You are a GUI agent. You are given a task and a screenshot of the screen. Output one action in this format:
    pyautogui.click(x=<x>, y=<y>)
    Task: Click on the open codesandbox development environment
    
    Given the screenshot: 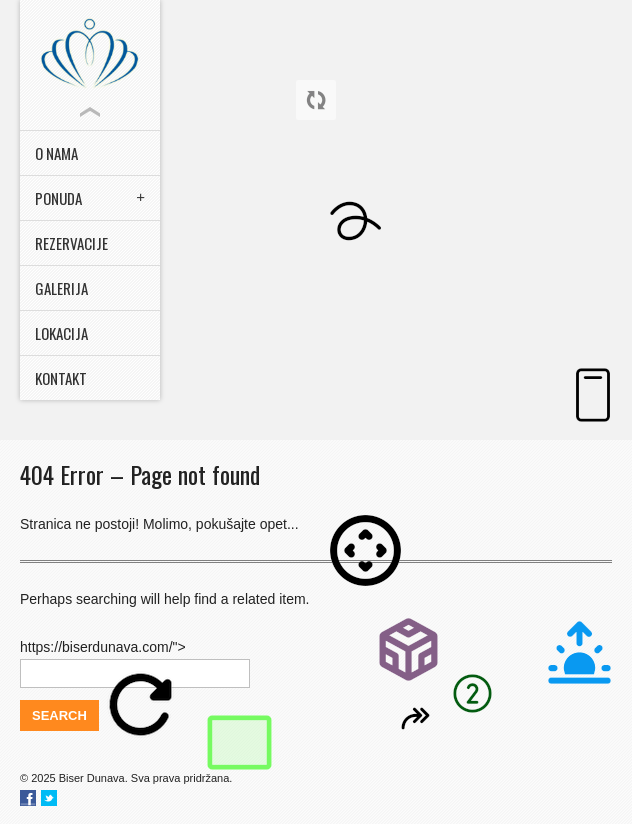 What is the action you would take?
    pyautogui.click(x=408, y=649)
    